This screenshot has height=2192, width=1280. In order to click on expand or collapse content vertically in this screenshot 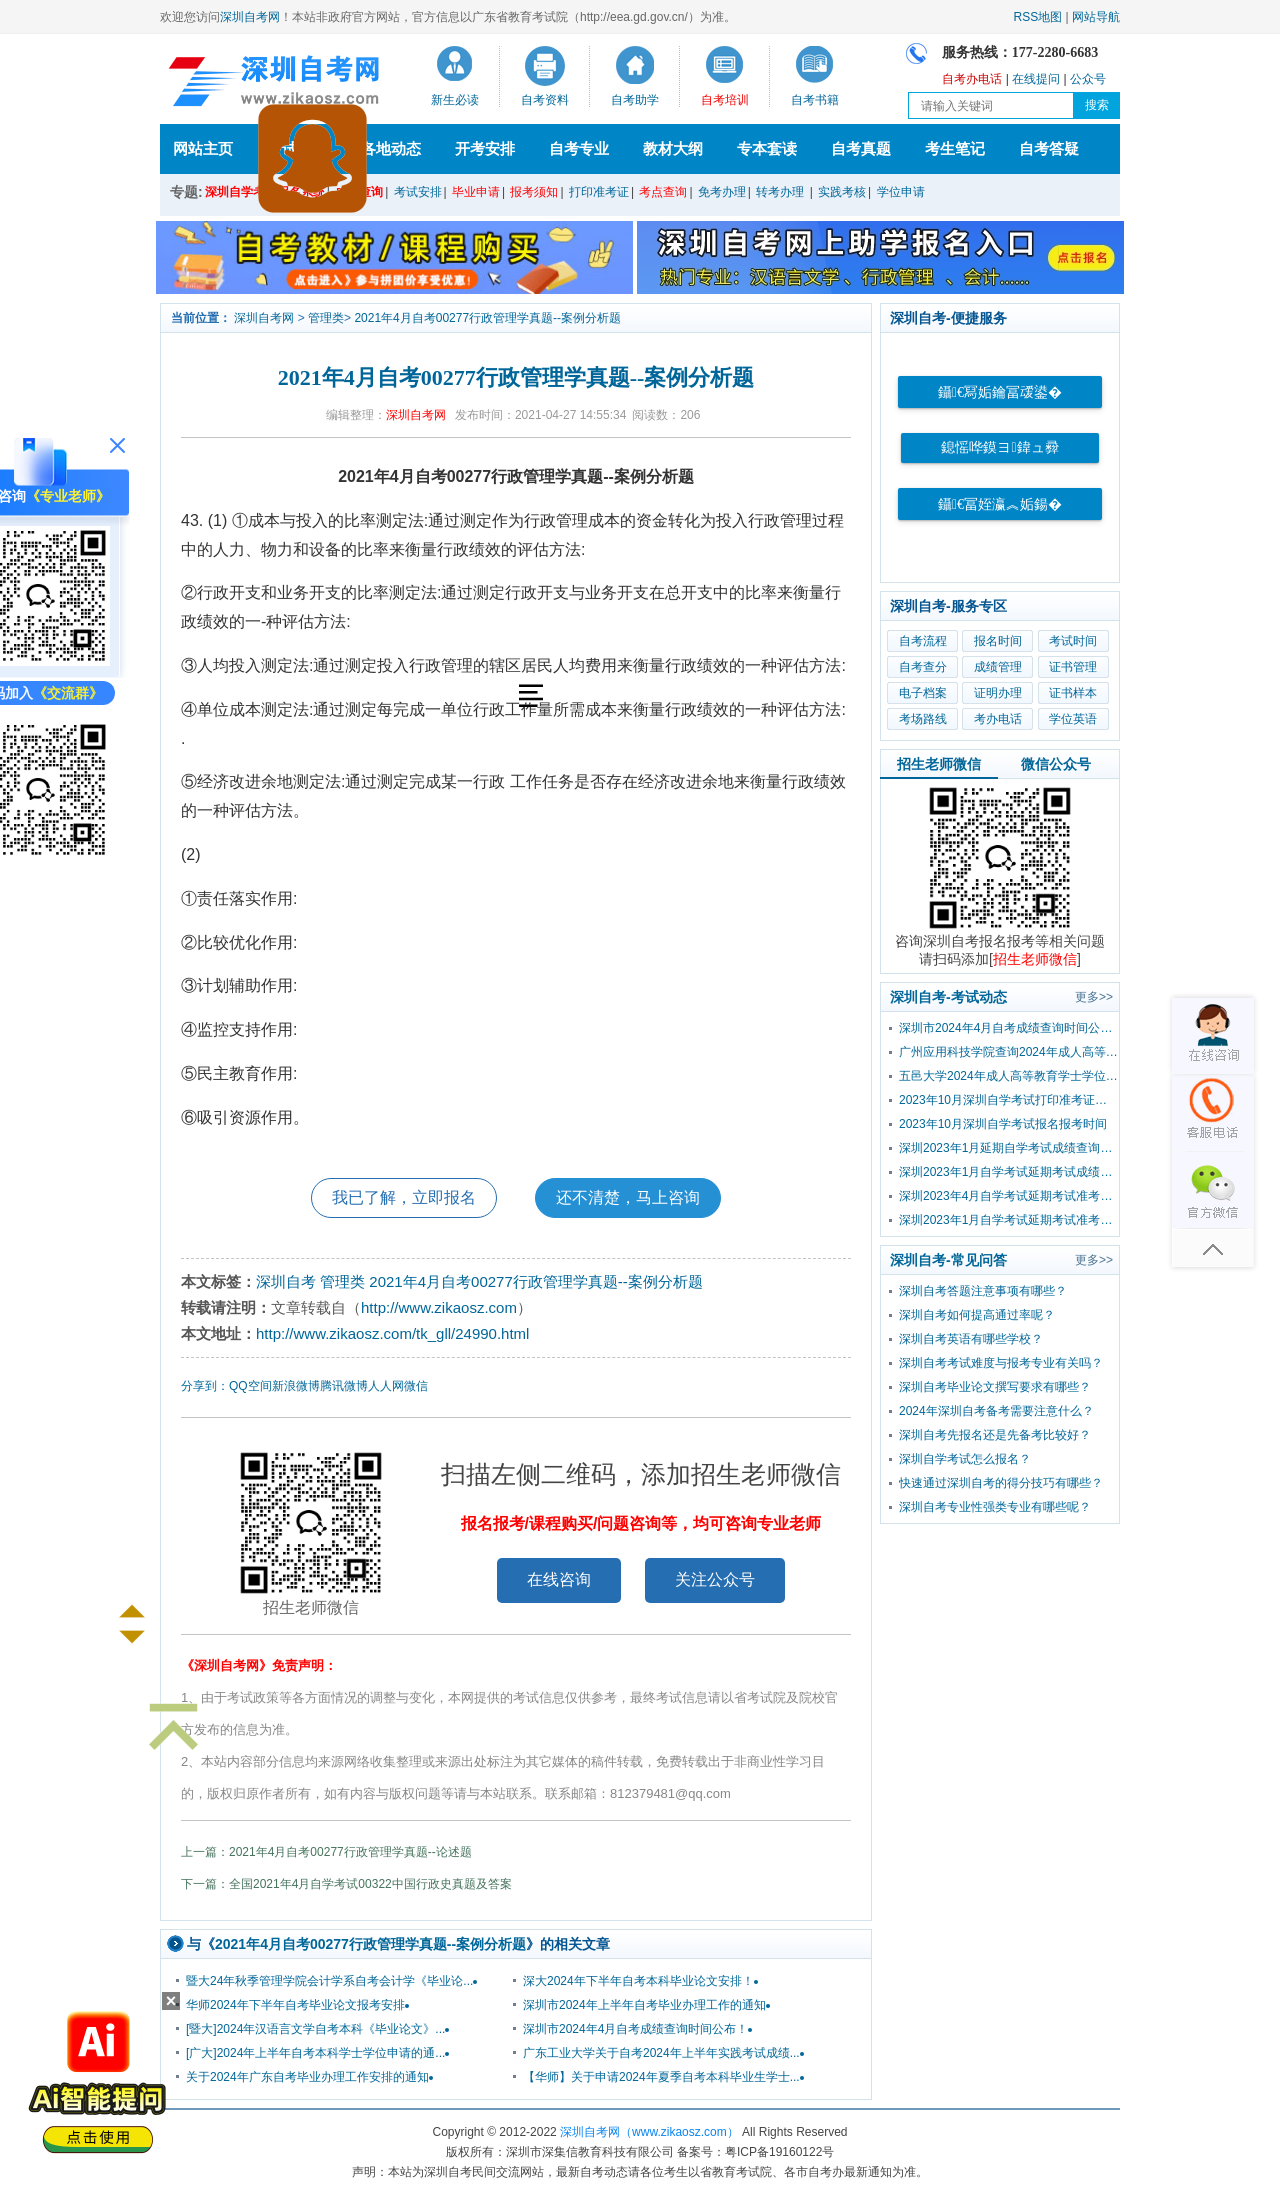, I will do `click(132, 1624)`.